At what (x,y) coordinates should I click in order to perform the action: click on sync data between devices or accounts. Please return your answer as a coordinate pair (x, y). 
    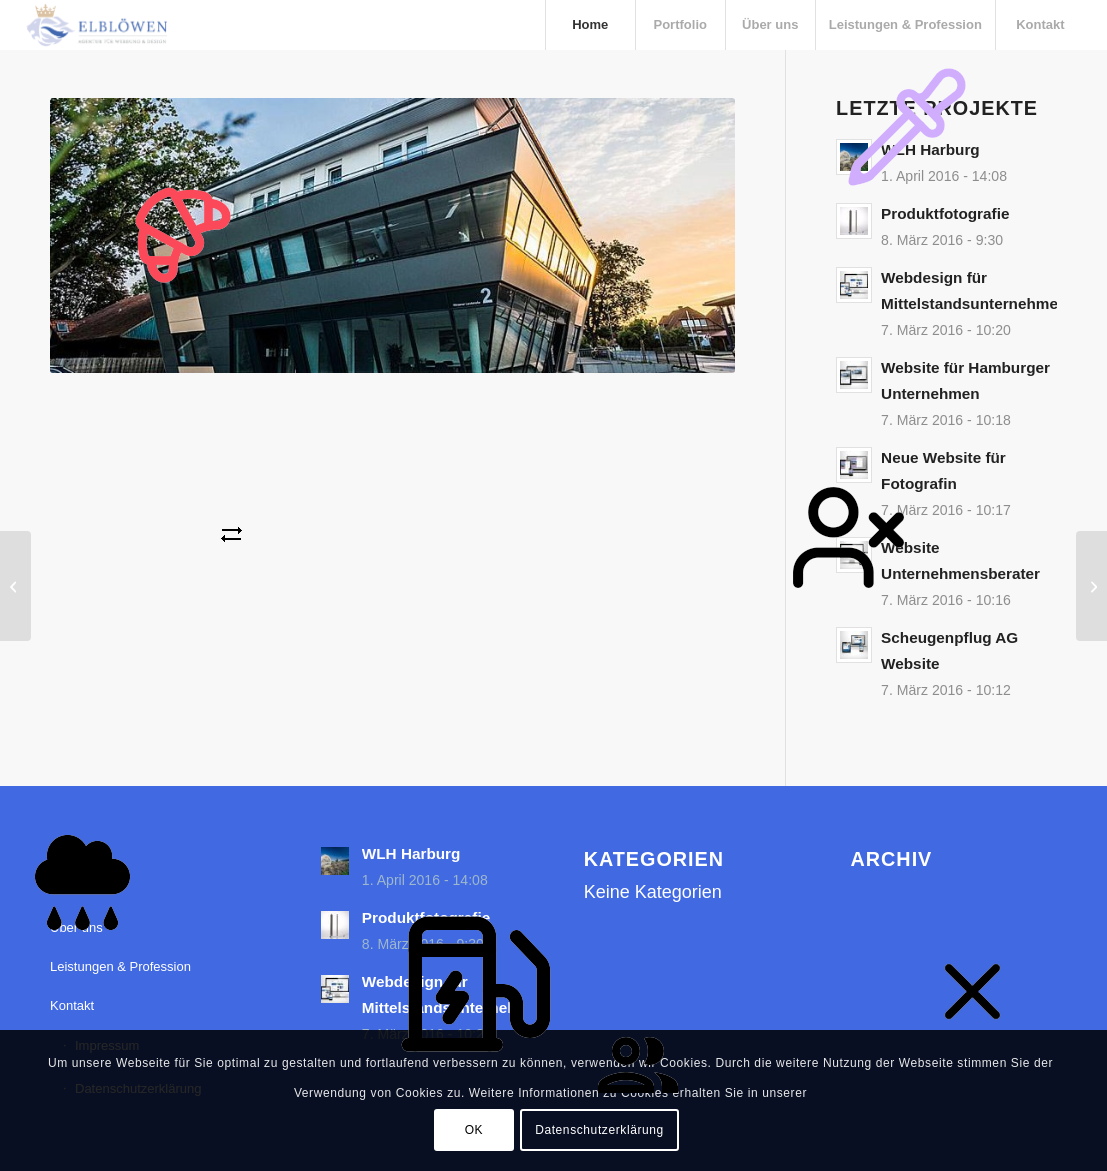
    Looking at the image, I should click on (231, 534).